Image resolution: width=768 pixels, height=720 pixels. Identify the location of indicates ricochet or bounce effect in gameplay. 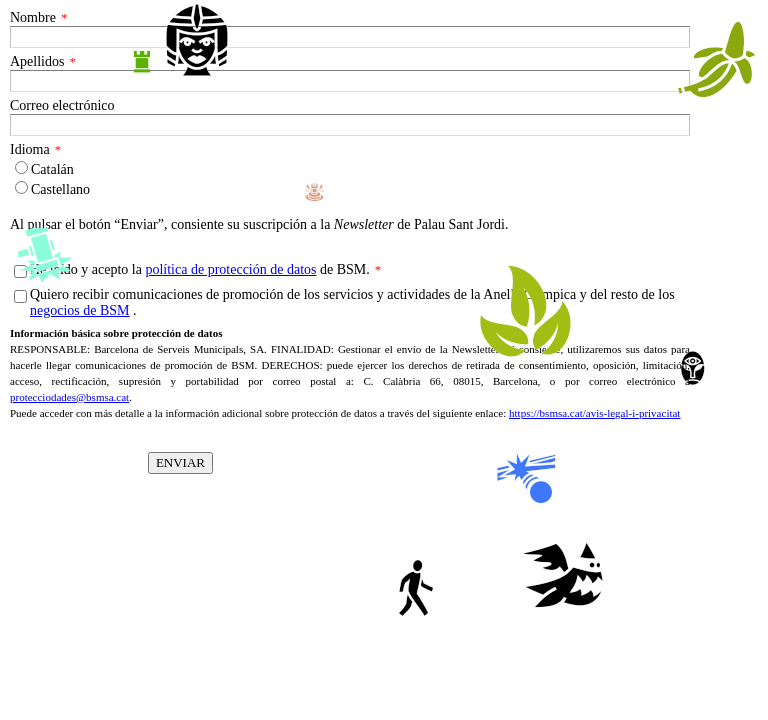
(526, 478).